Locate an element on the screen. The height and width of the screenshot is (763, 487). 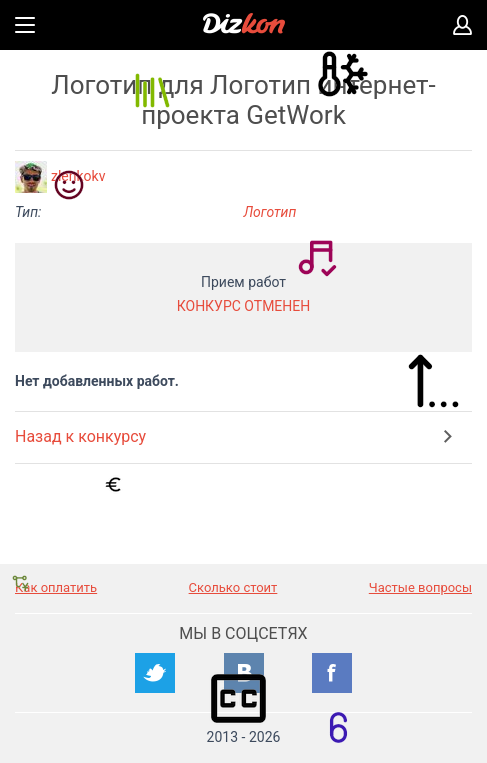
add an emoji or reaction is located at coordinates (69, 185).